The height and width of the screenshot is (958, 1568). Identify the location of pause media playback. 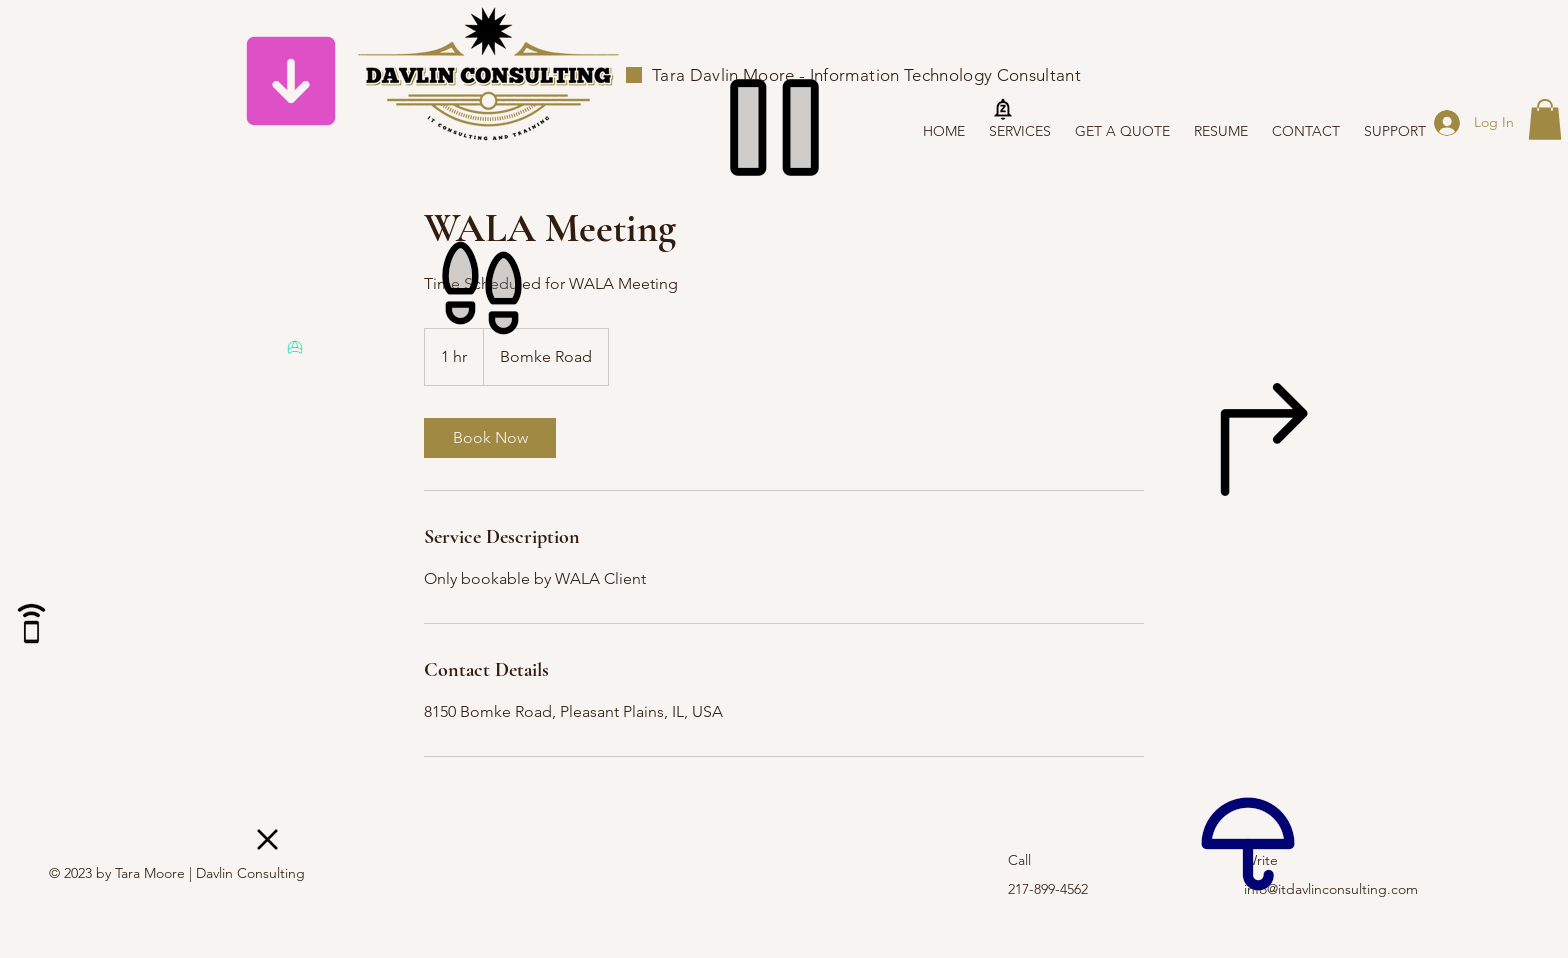
(774, 127).